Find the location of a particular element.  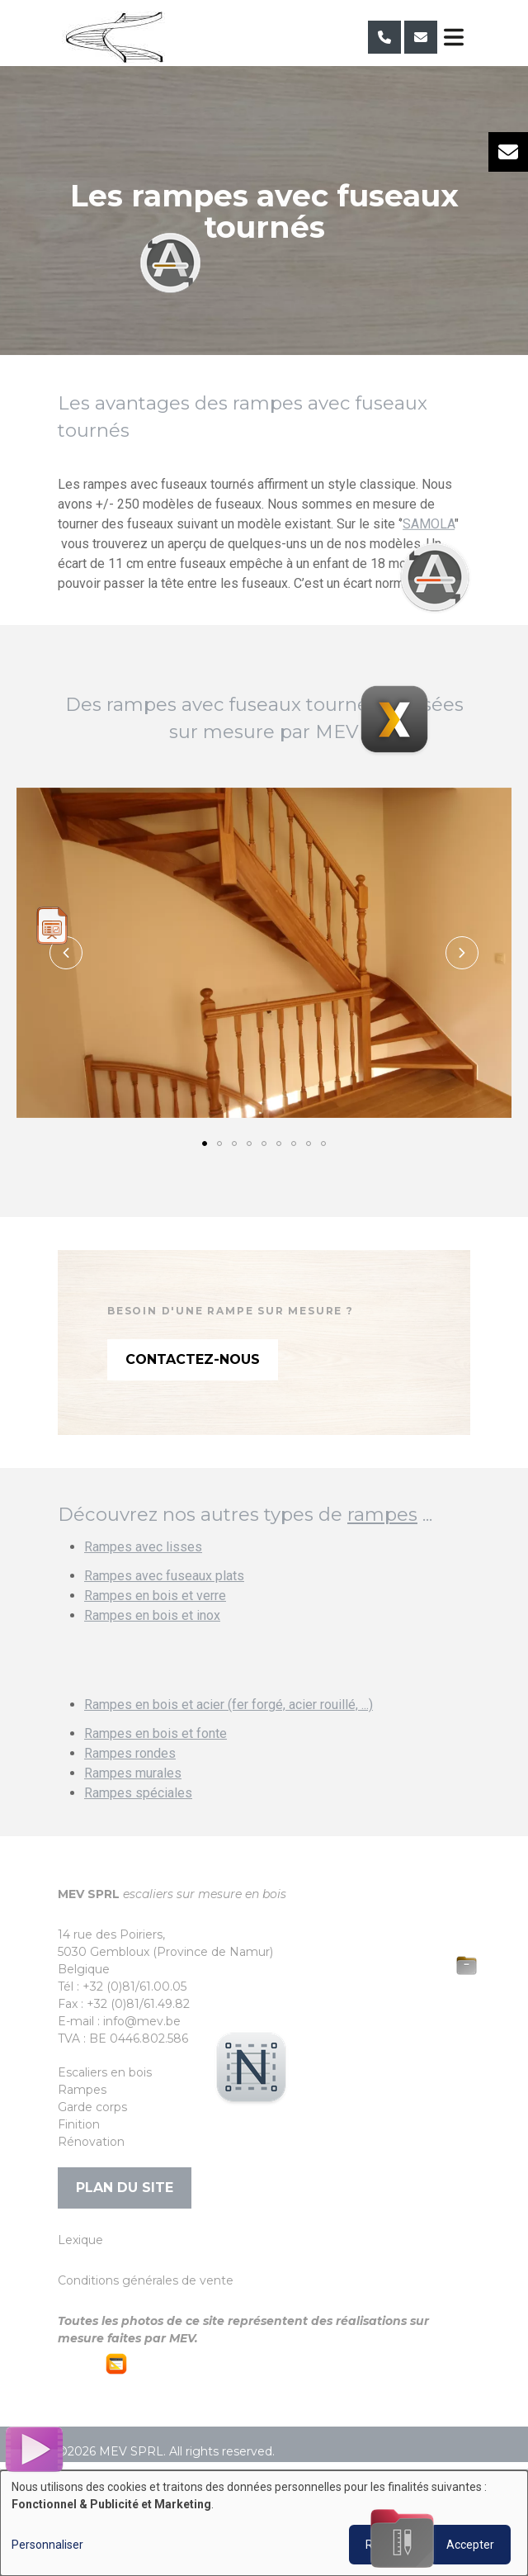

open the file manager application is located at coordinates (466, 1965).